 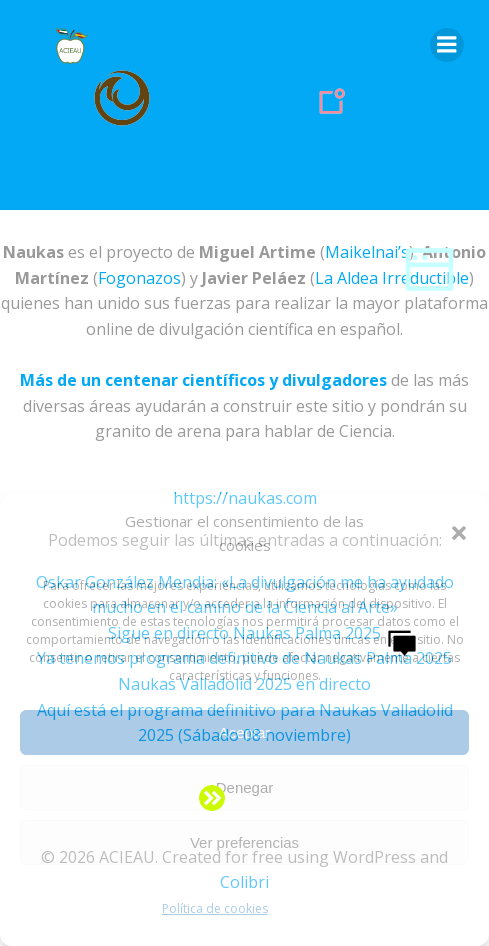 I want to click on indicates new notifications or alerts, so click(x=331, y=101).